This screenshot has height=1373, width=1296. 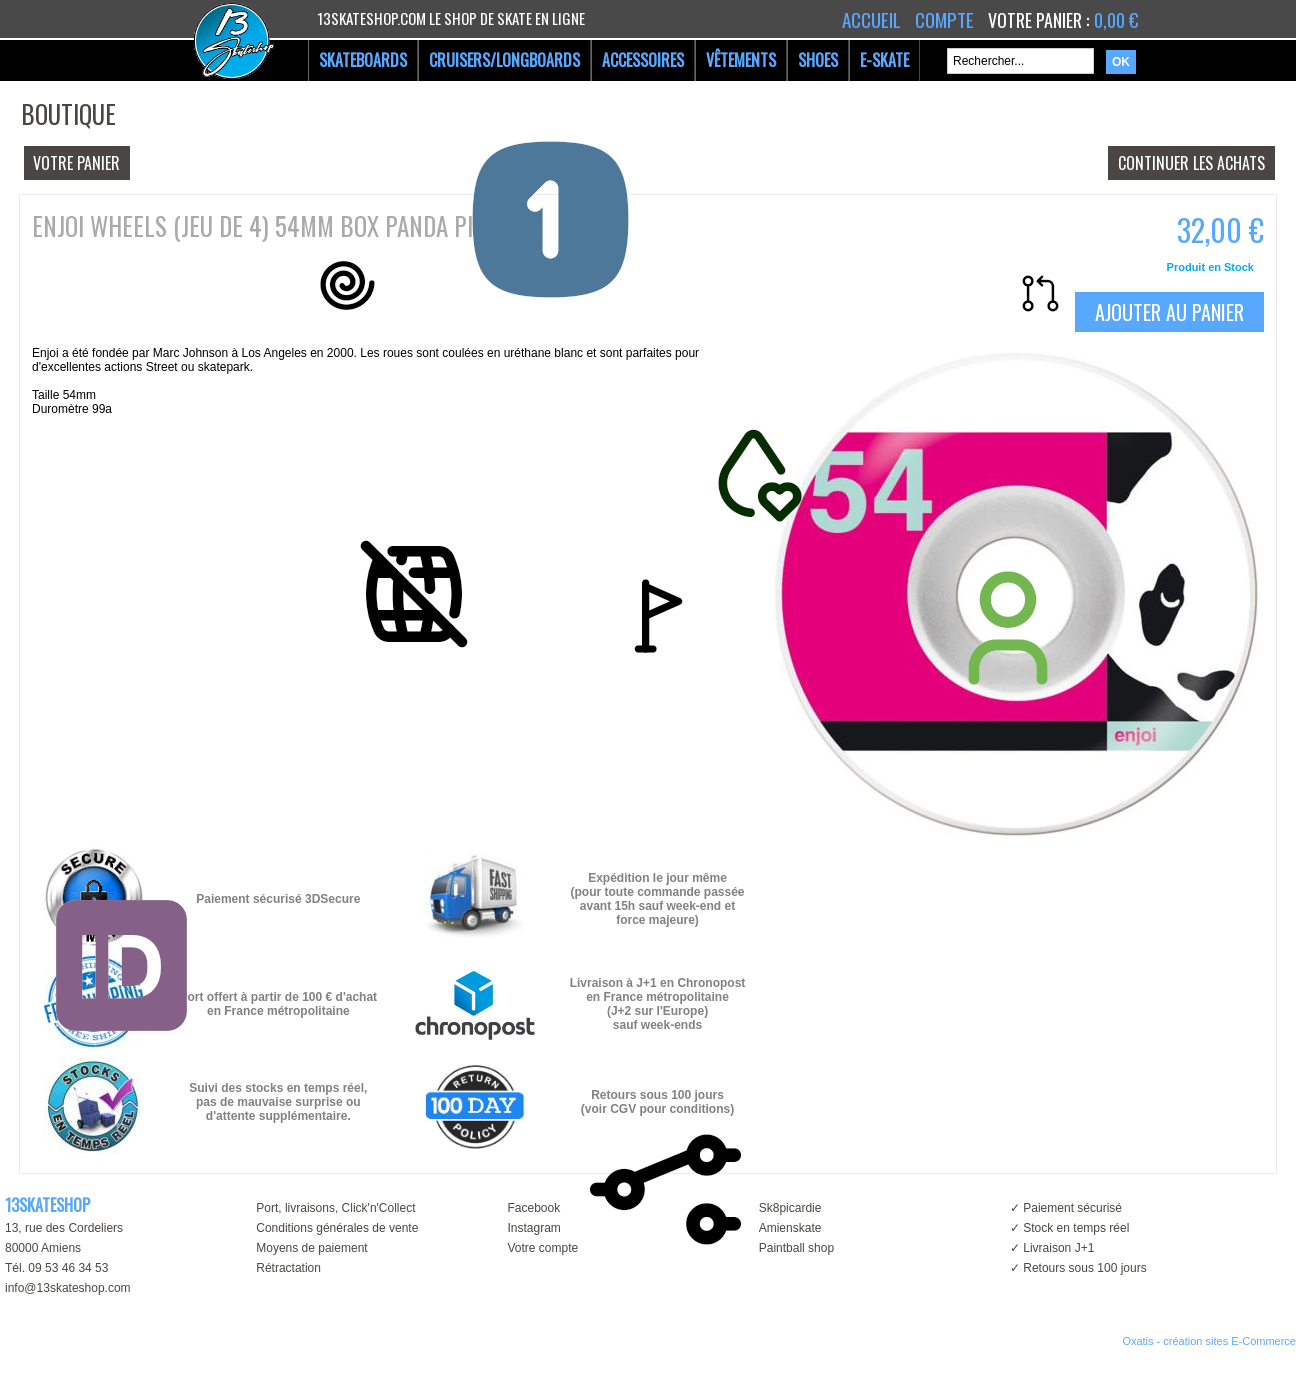 I want to click on indicates barrel or container is unavailable, so click(x=414, y=594).